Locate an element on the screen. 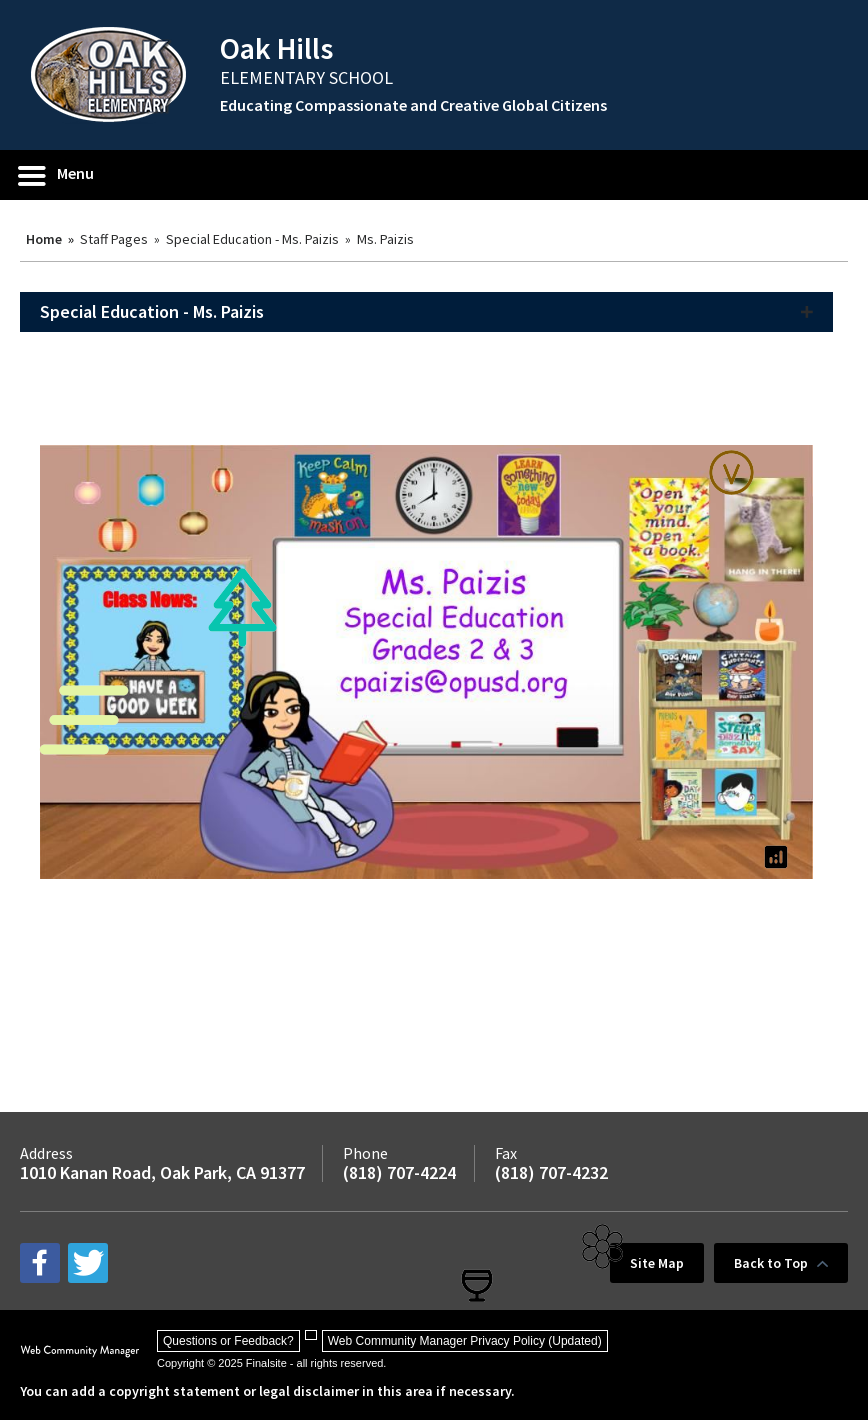 The height and width of the screenshot is (1420, 868). browse alcoholic beverages or drinks menu is located at coordinates (477, 1285).